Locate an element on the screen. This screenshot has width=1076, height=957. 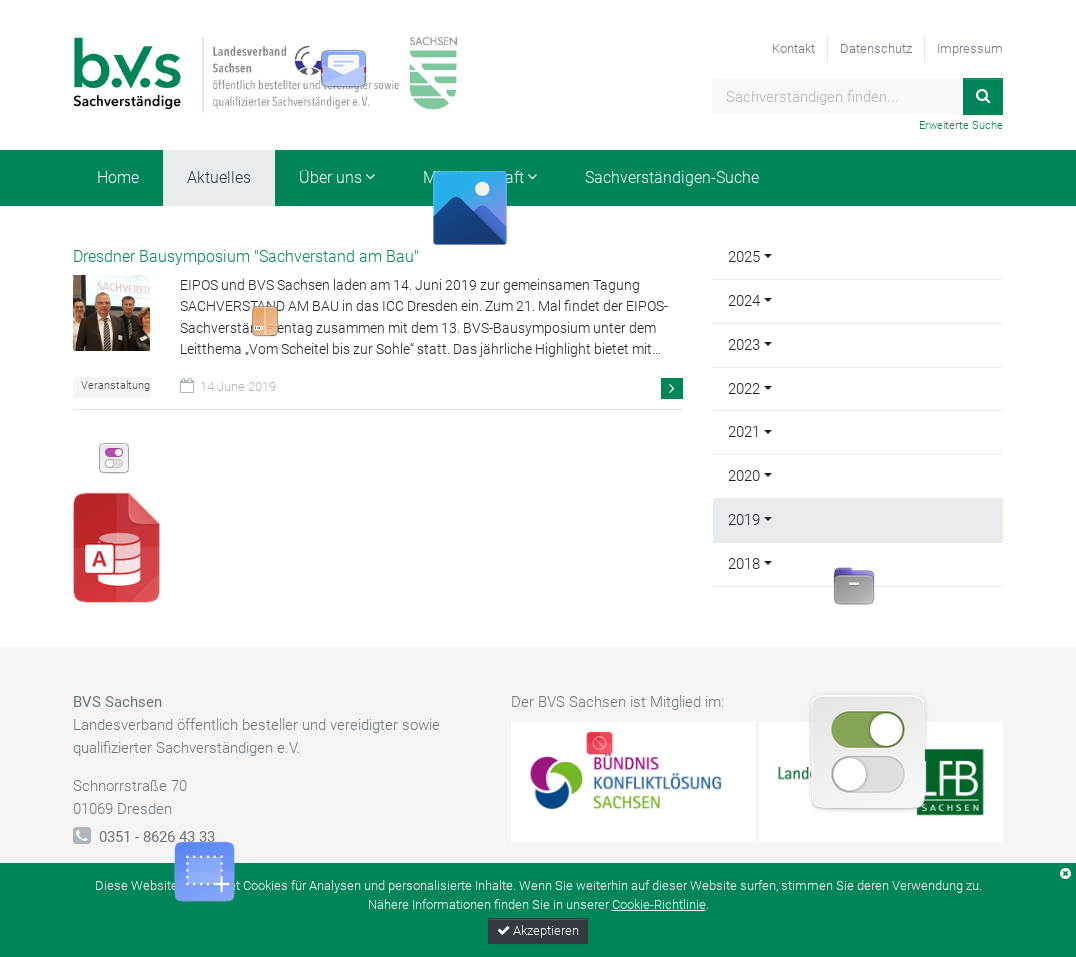
open gnome tweaks settings is located at coordinates (114, 458).